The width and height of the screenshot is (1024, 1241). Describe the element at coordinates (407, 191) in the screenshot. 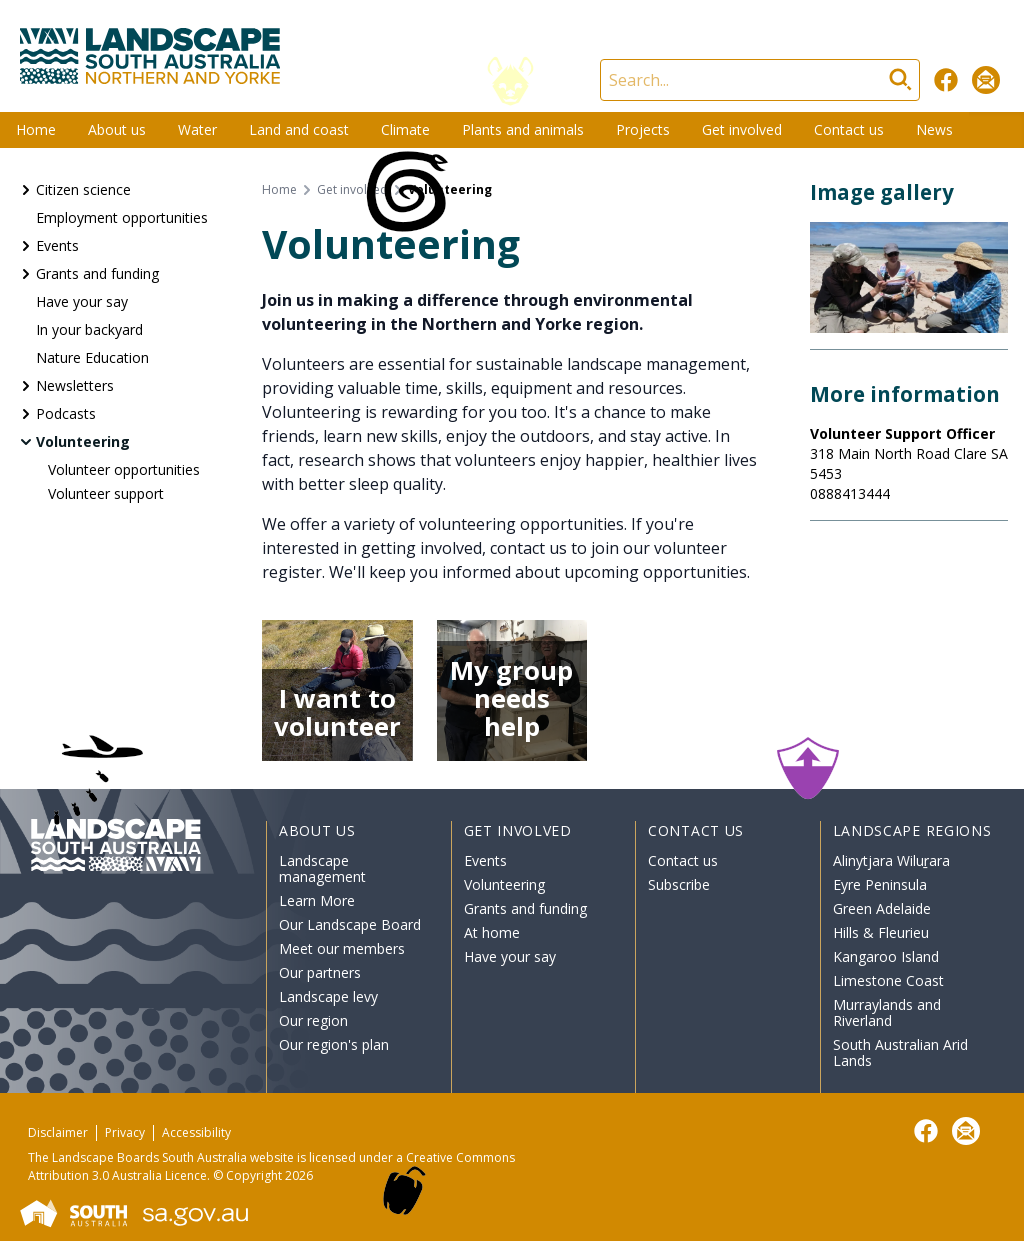

I see `represents a snake or reptile-themed game element` at that location.